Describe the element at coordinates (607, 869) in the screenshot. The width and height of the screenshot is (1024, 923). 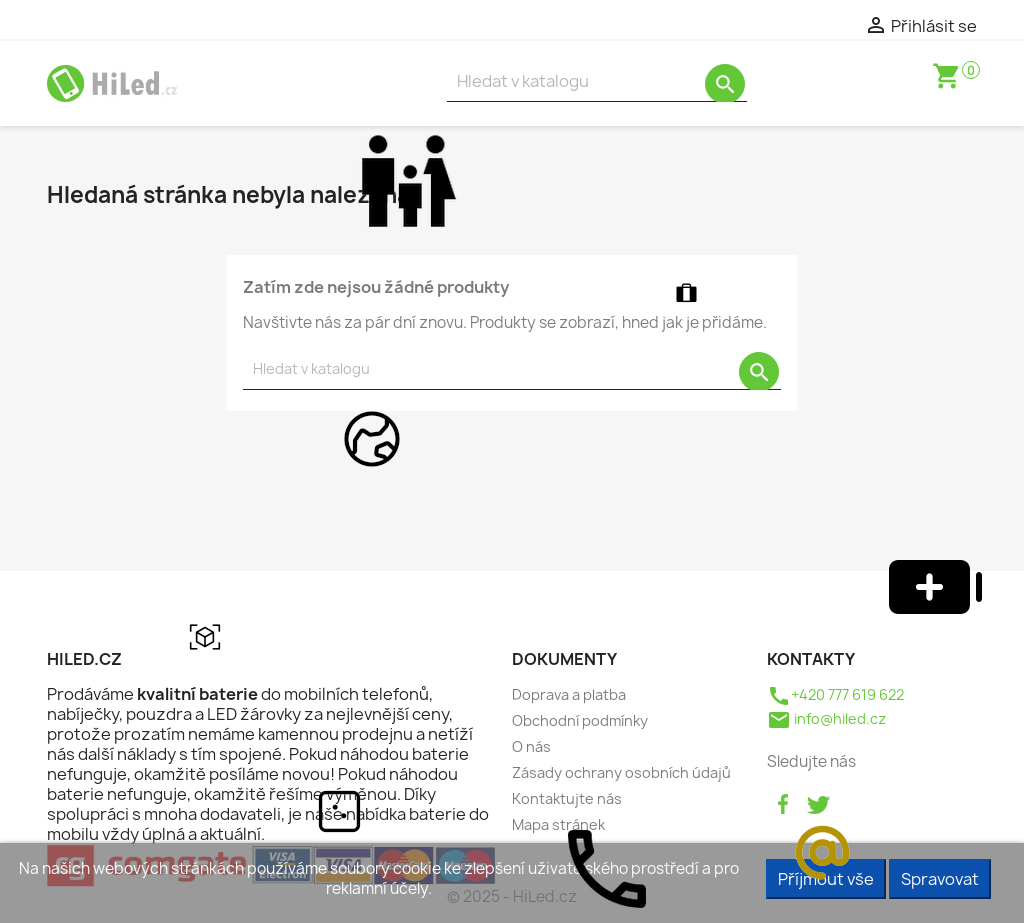
I see `make a phone call` at that location.